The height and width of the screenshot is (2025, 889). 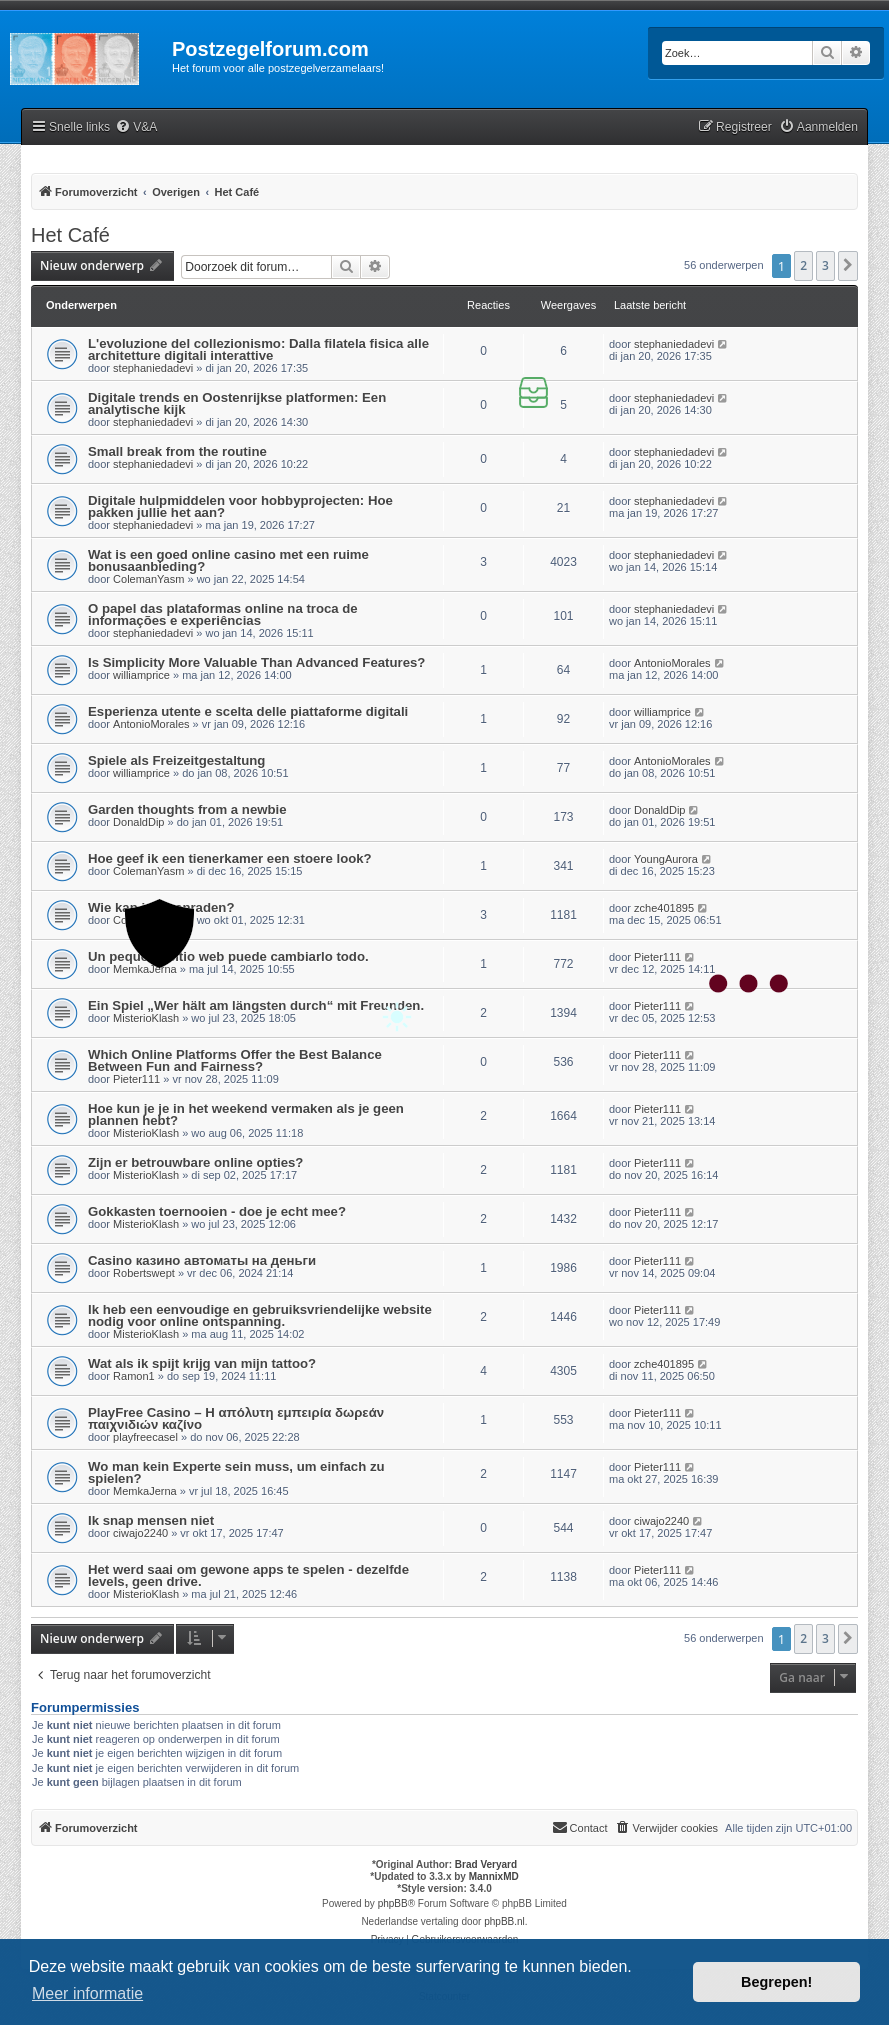 What do you see at coordinates (397, 1017) in the screenshot?
I see `toggle light mode or bright display` at bounding box center [397, 1017].